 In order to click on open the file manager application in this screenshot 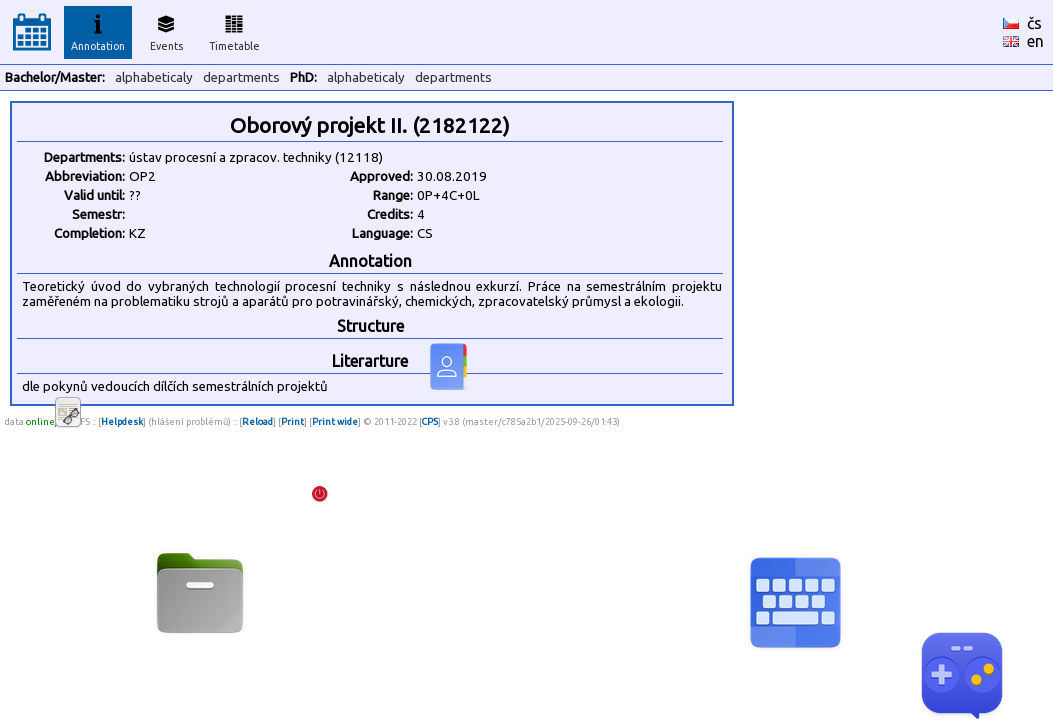, I will do `click(200, 593)`.